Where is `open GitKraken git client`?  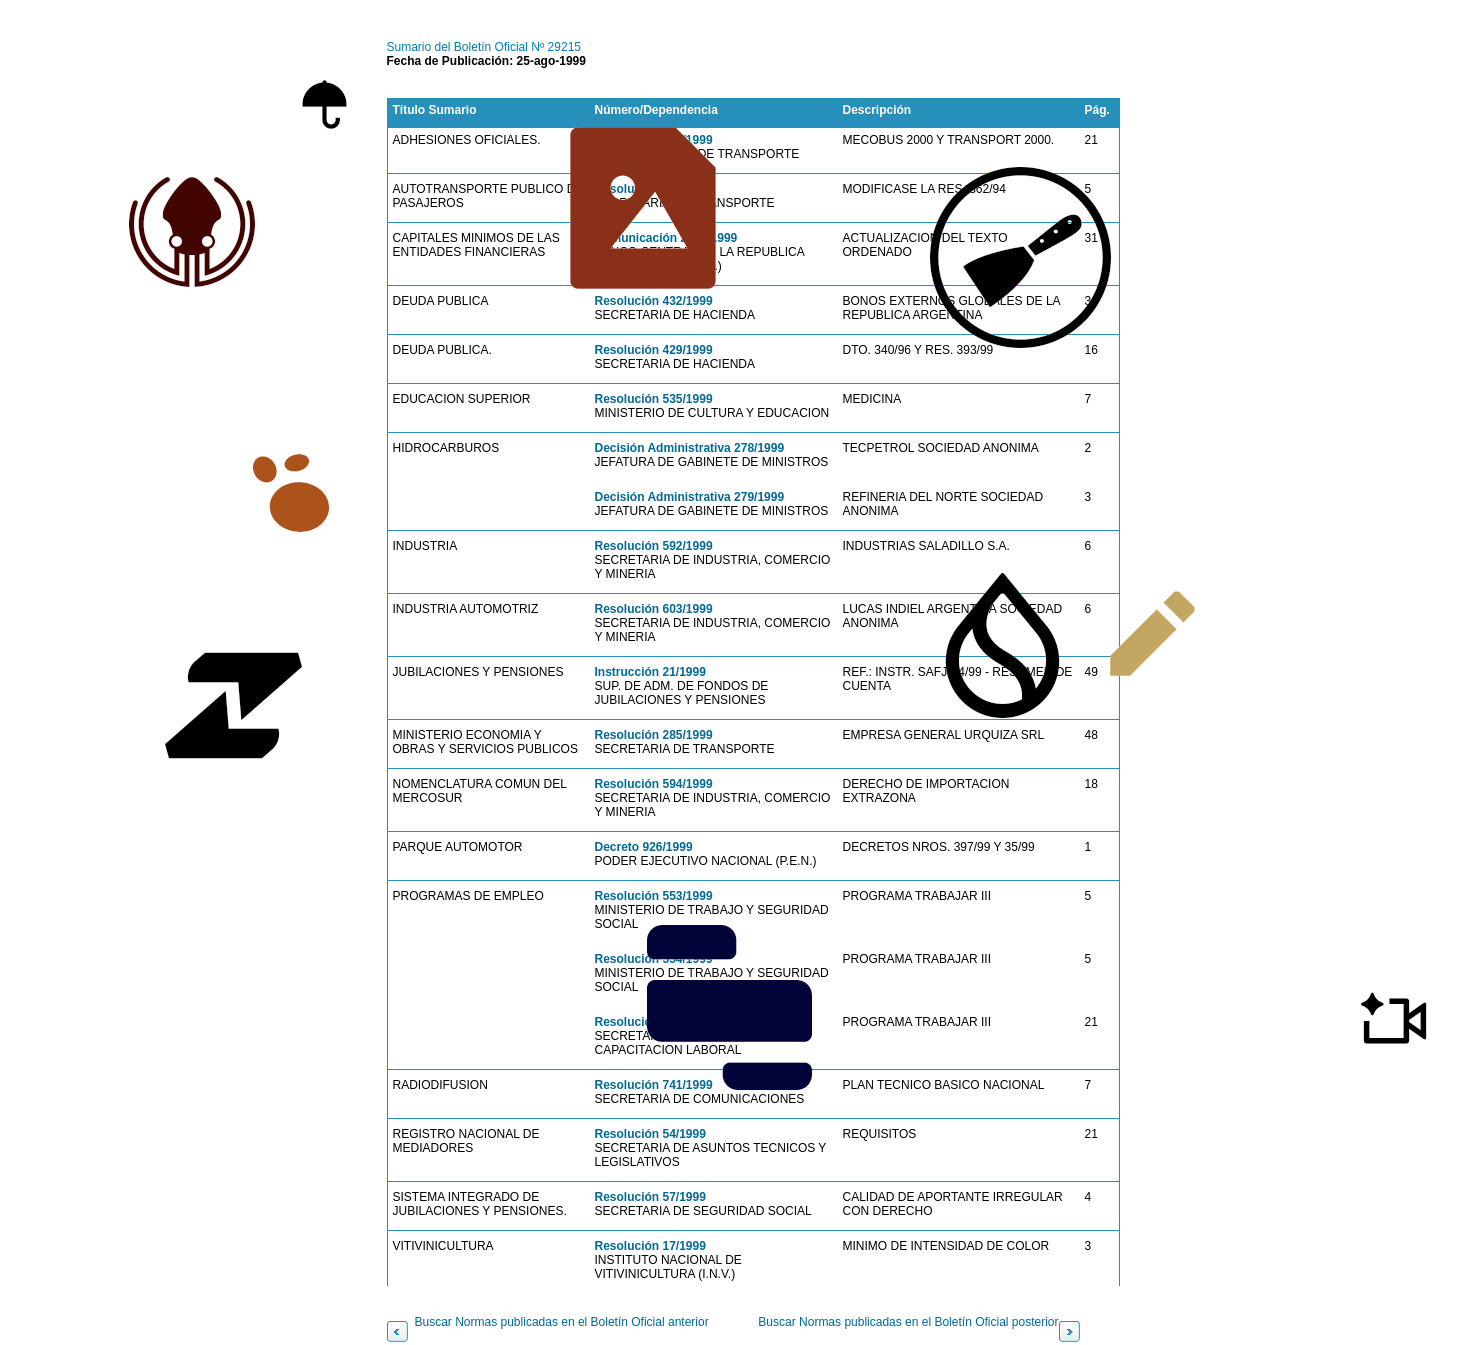 open GitKraken git client is located at coordinates (192, 232).